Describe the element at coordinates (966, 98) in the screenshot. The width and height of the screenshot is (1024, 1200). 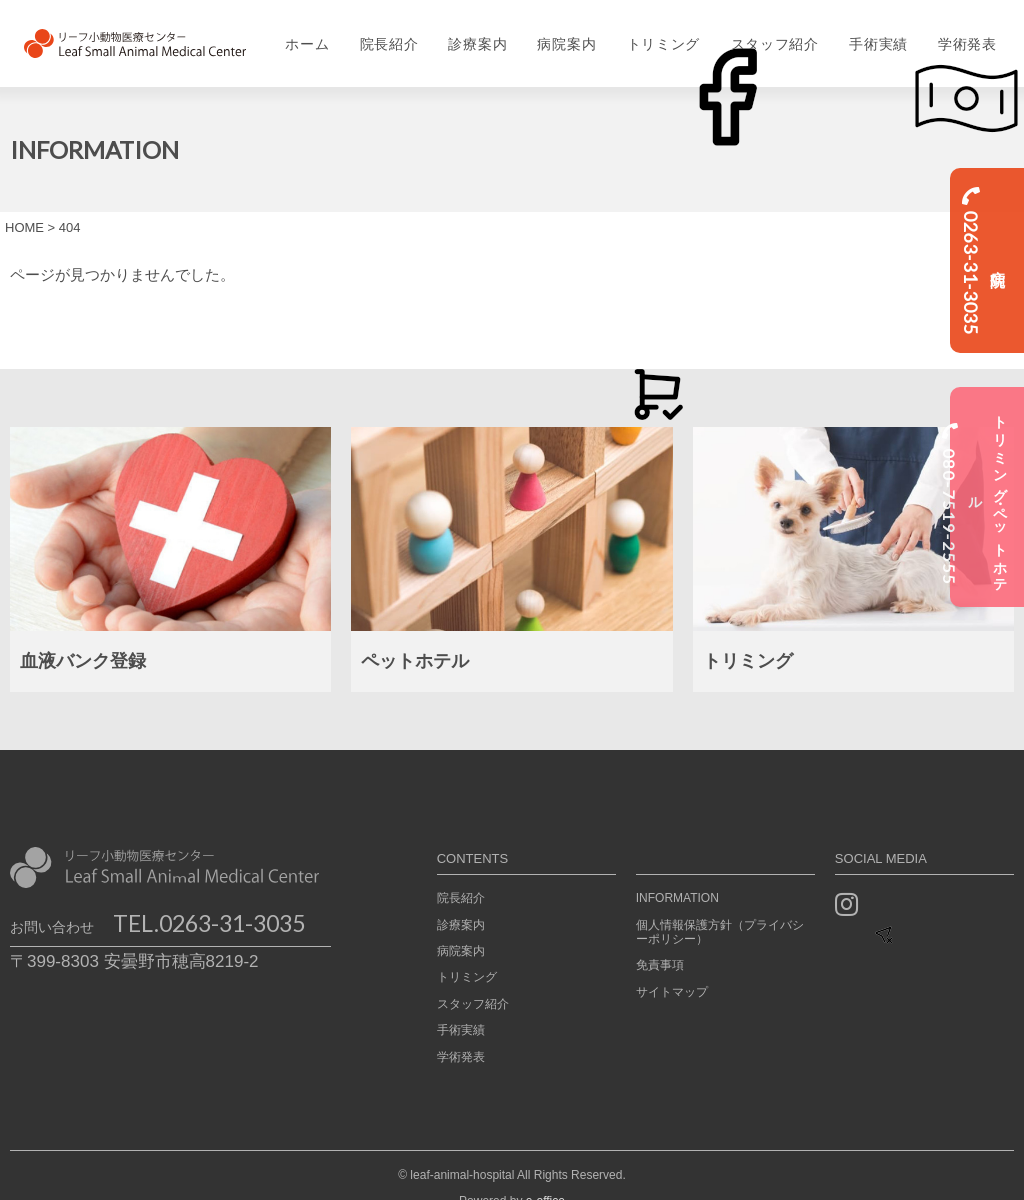
I see `view payment or transaction details` at that location.